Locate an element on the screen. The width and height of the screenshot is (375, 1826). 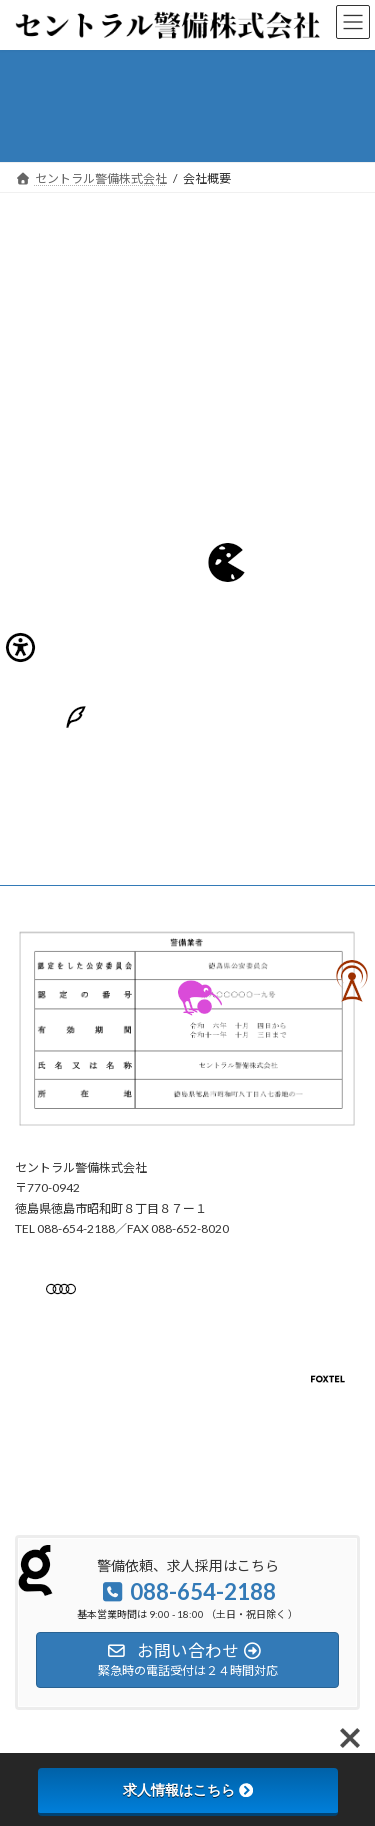
Audi brand or vehicle information is located at coordinates (61, 1289).